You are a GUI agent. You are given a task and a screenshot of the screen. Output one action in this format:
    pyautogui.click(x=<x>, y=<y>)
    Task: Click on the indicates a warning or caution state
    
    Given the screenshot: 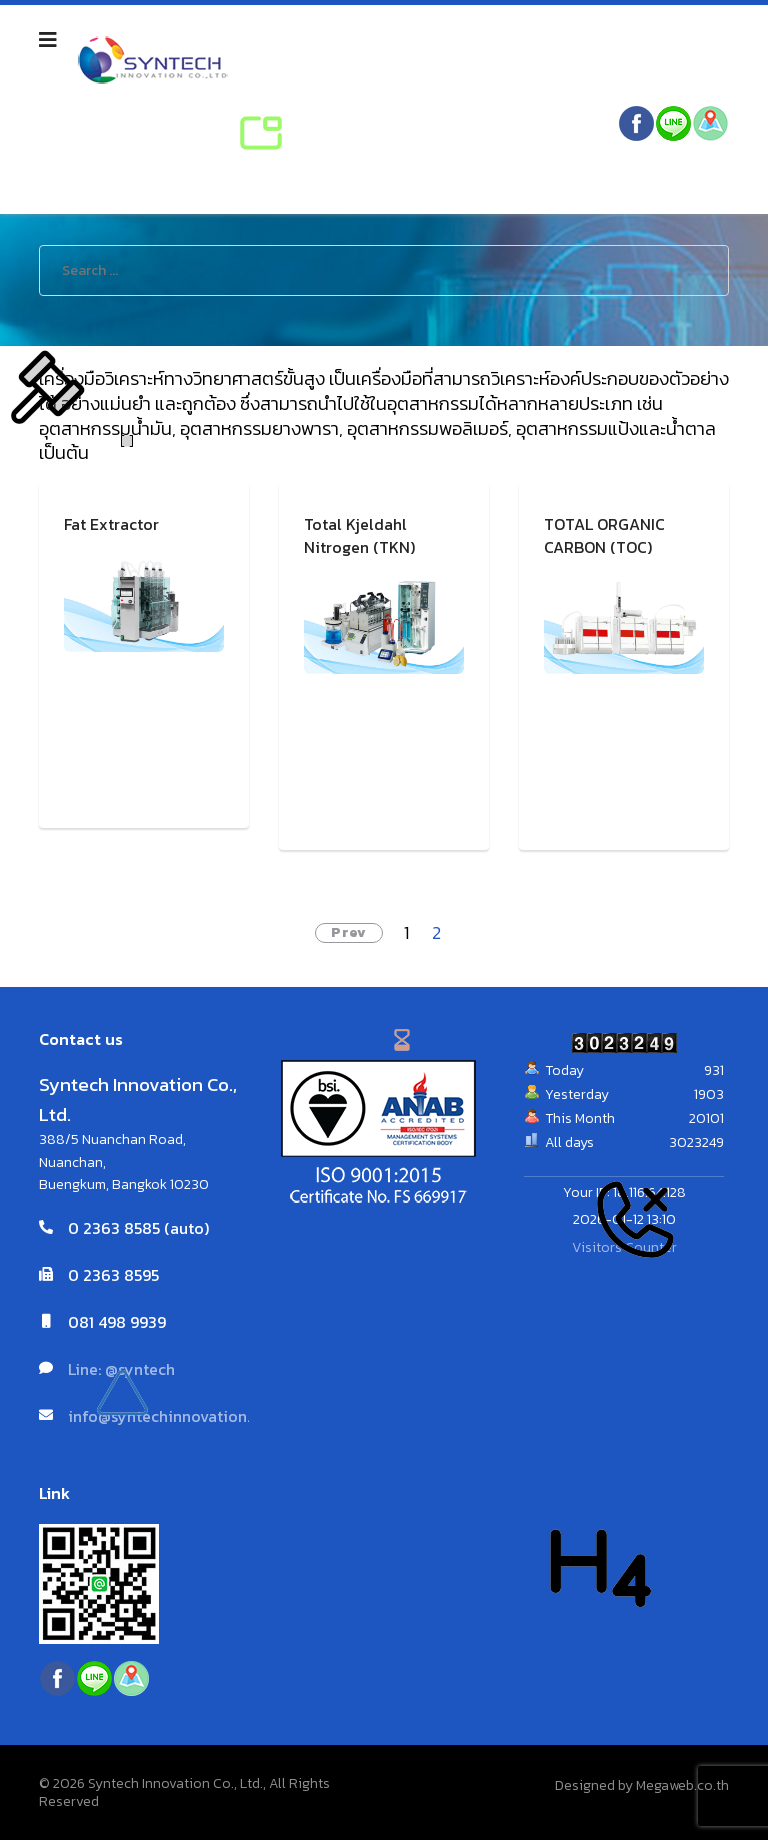 What is the action you would take?
    pyautogui.click(x=122, y=1393)
    